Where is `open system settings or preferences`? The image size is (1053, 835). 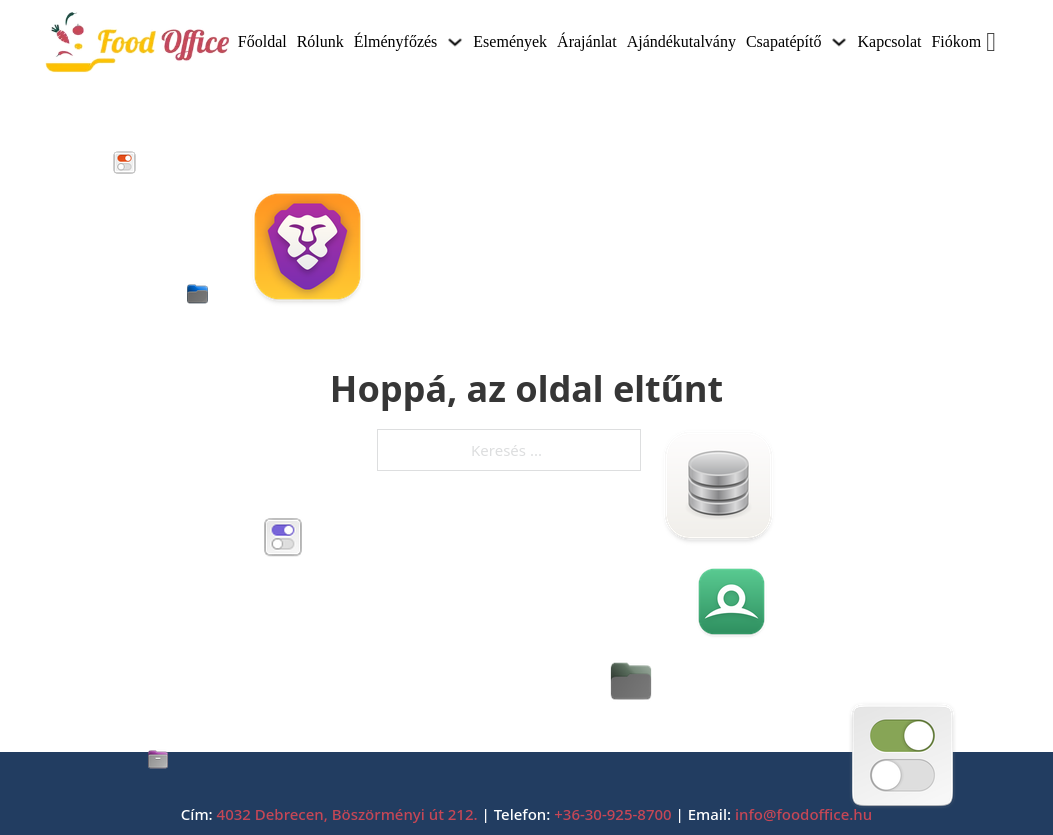
open system settings or preferences is located at coordinates (902, 755).